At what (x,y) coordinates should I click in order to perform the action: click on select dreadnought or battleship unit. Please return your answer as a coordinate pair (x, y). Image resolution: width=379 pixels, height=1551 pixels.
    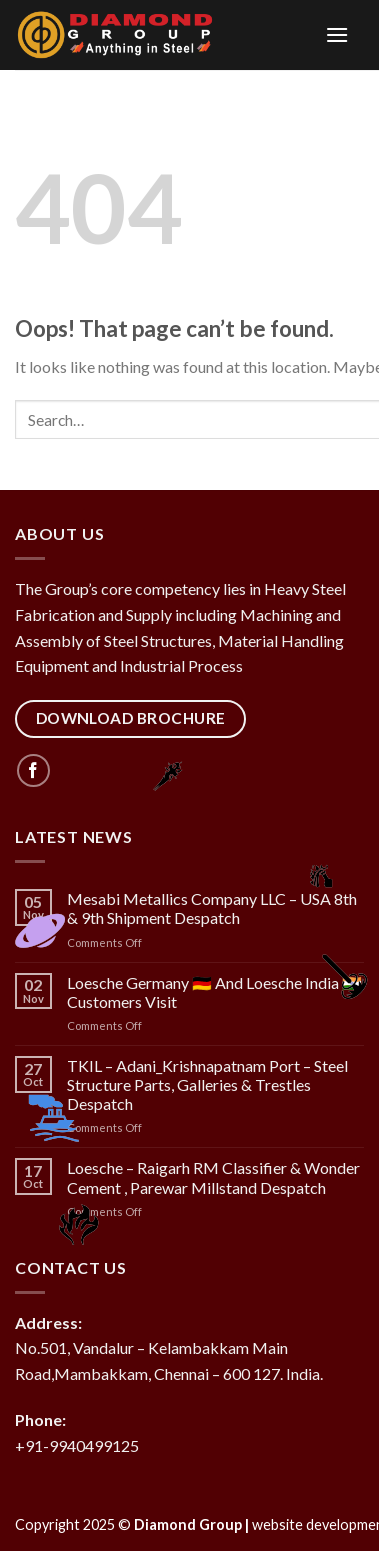
    Looking at the image, I should click on (54, 1120).